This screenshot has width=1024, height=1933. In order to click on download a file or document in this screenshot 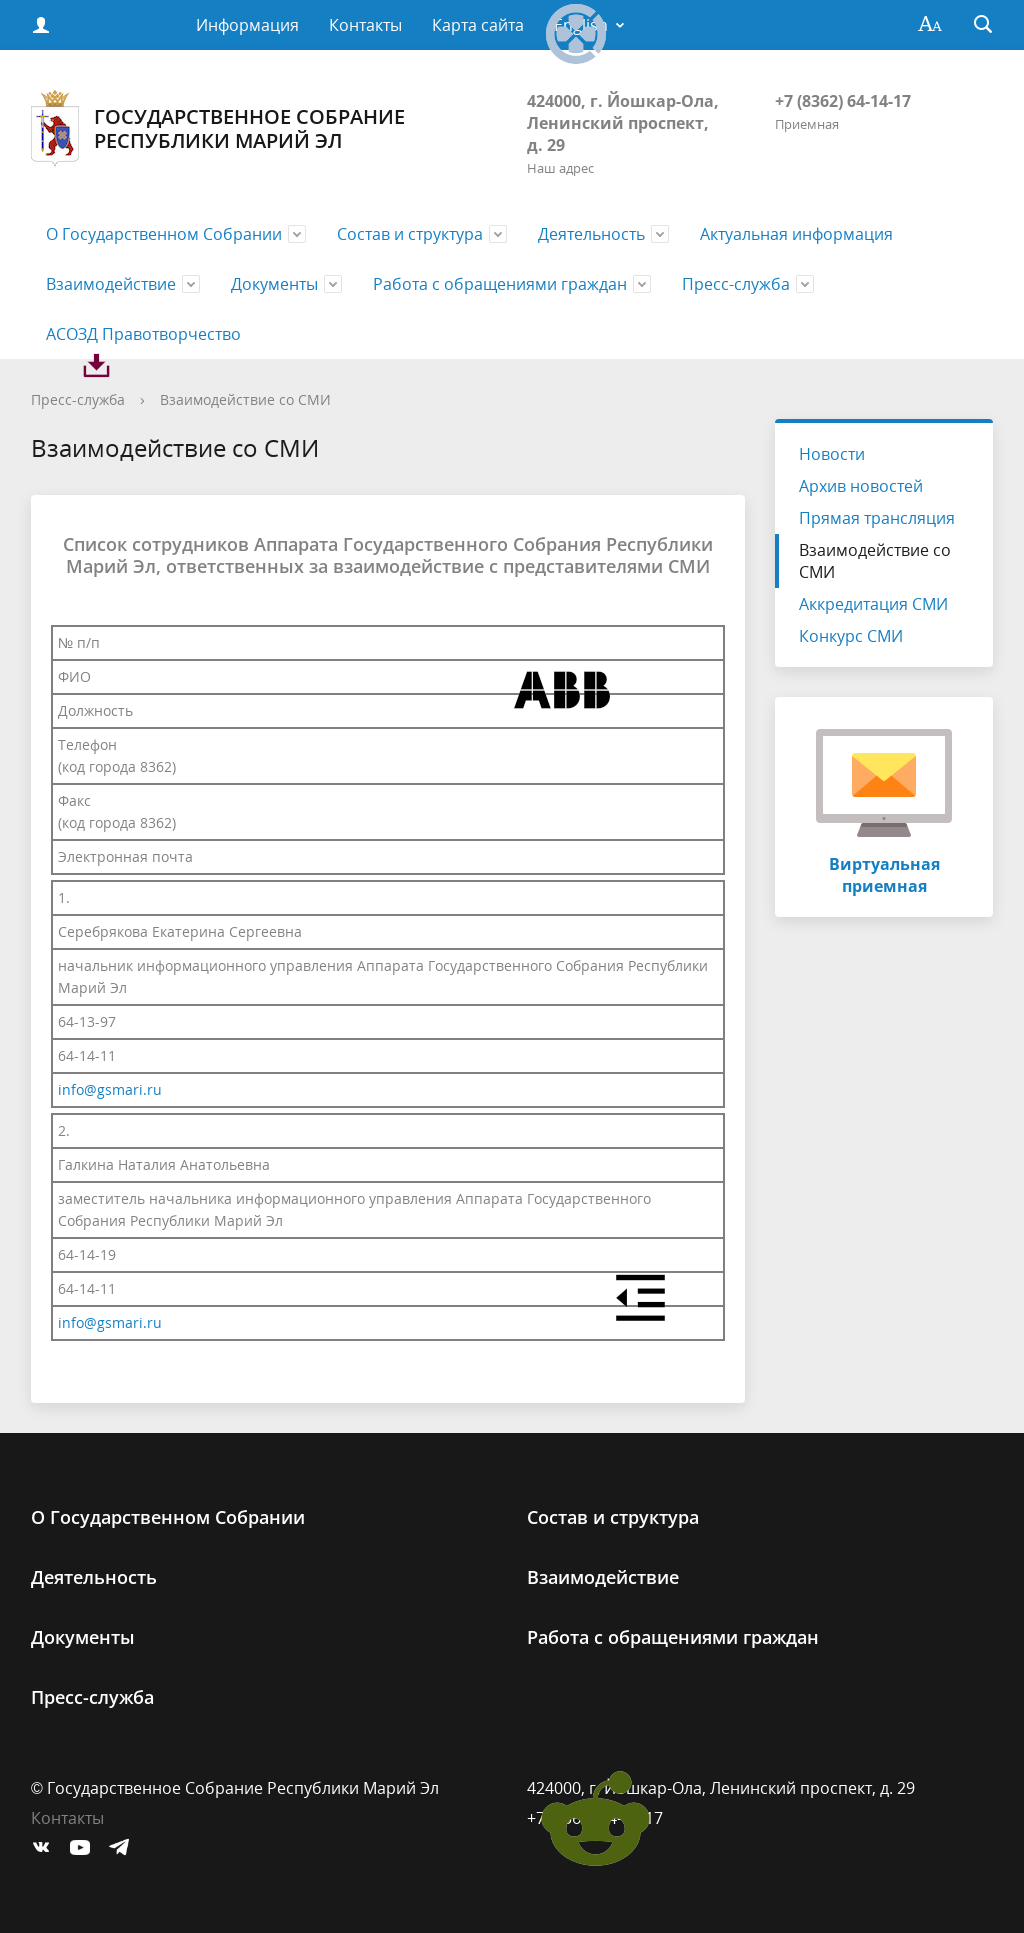, I will do `click(96, 365)`.